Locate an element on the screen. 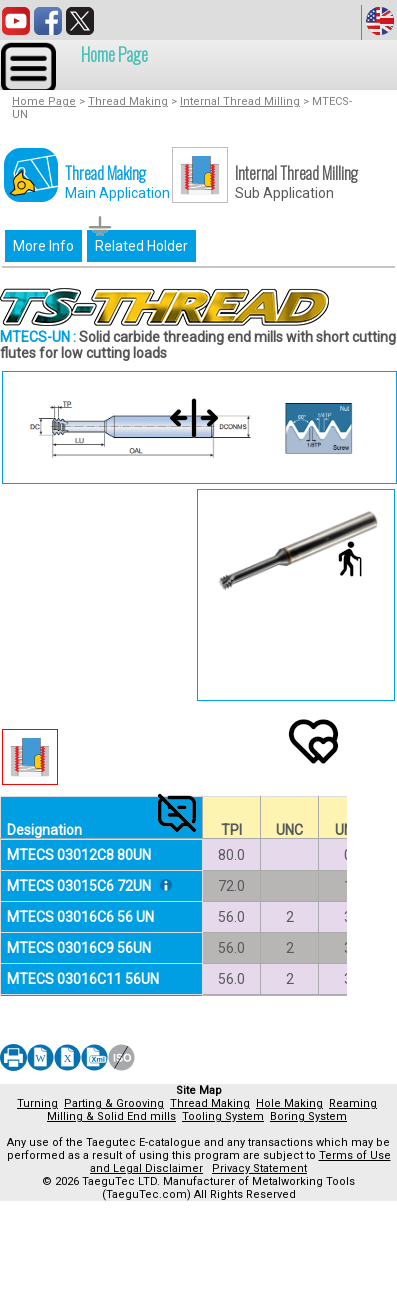  messaging is disabled or unavailable is located at coordinates (177, 813).